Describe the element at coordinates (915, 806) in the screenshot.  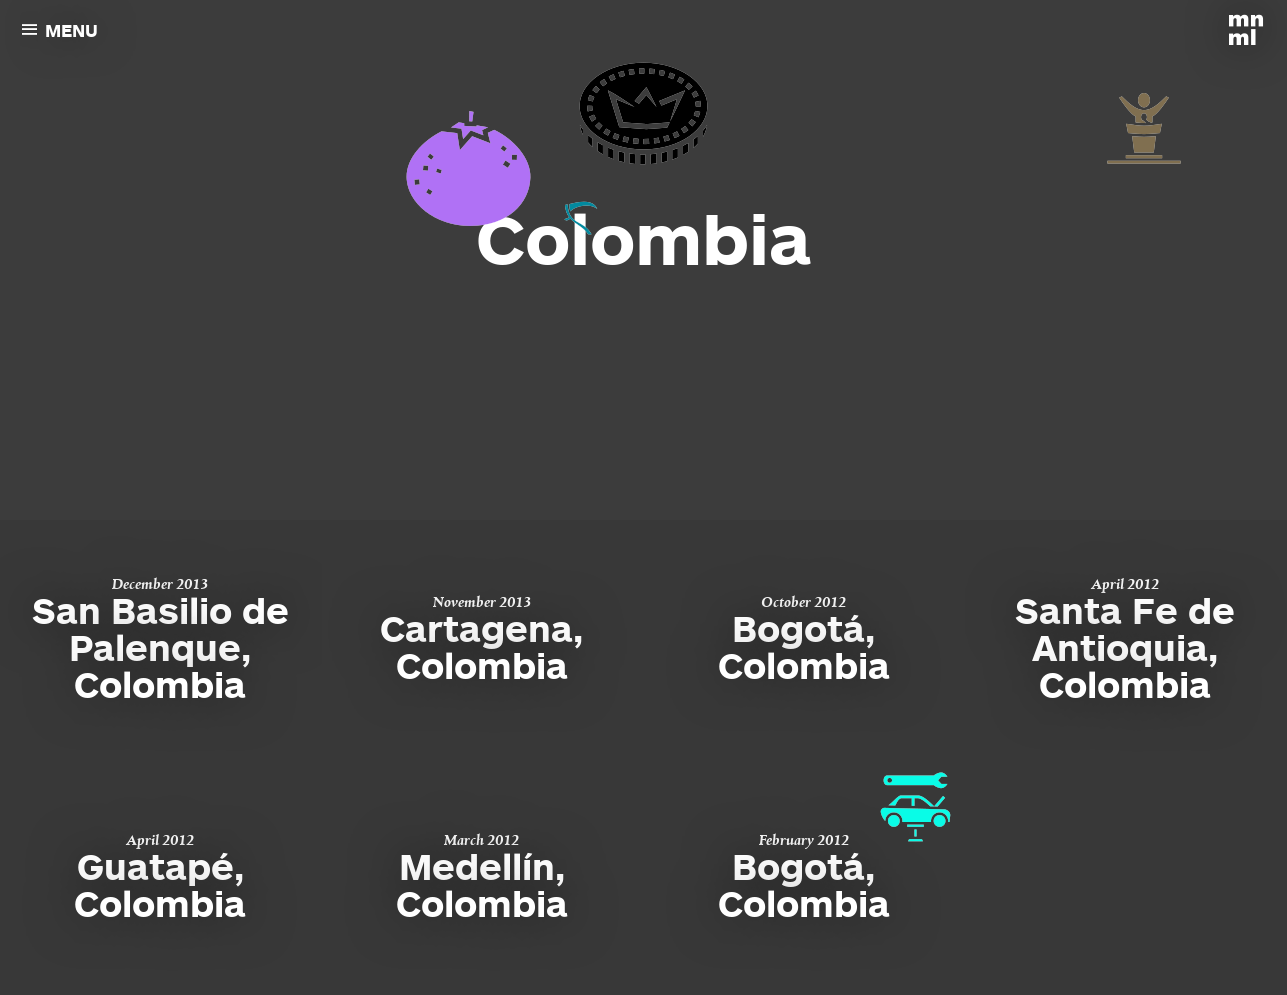
I see `access vehicle repair or maintenance services` at that location.